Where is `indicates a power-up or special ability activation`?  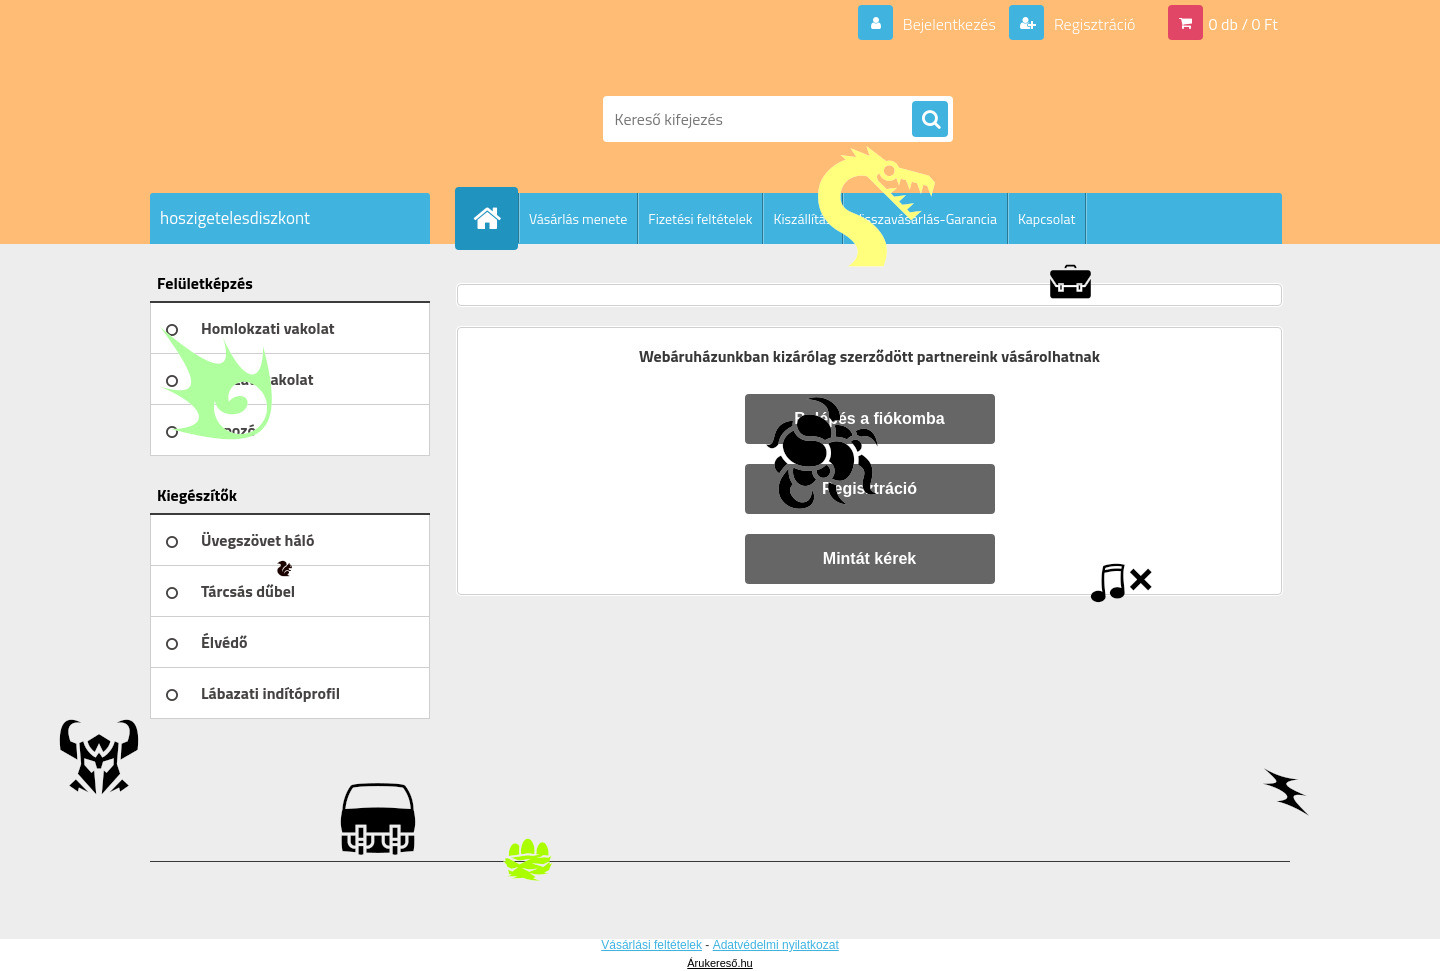 indicates a power-up or special ability activation is located at coordinates (215, 383).